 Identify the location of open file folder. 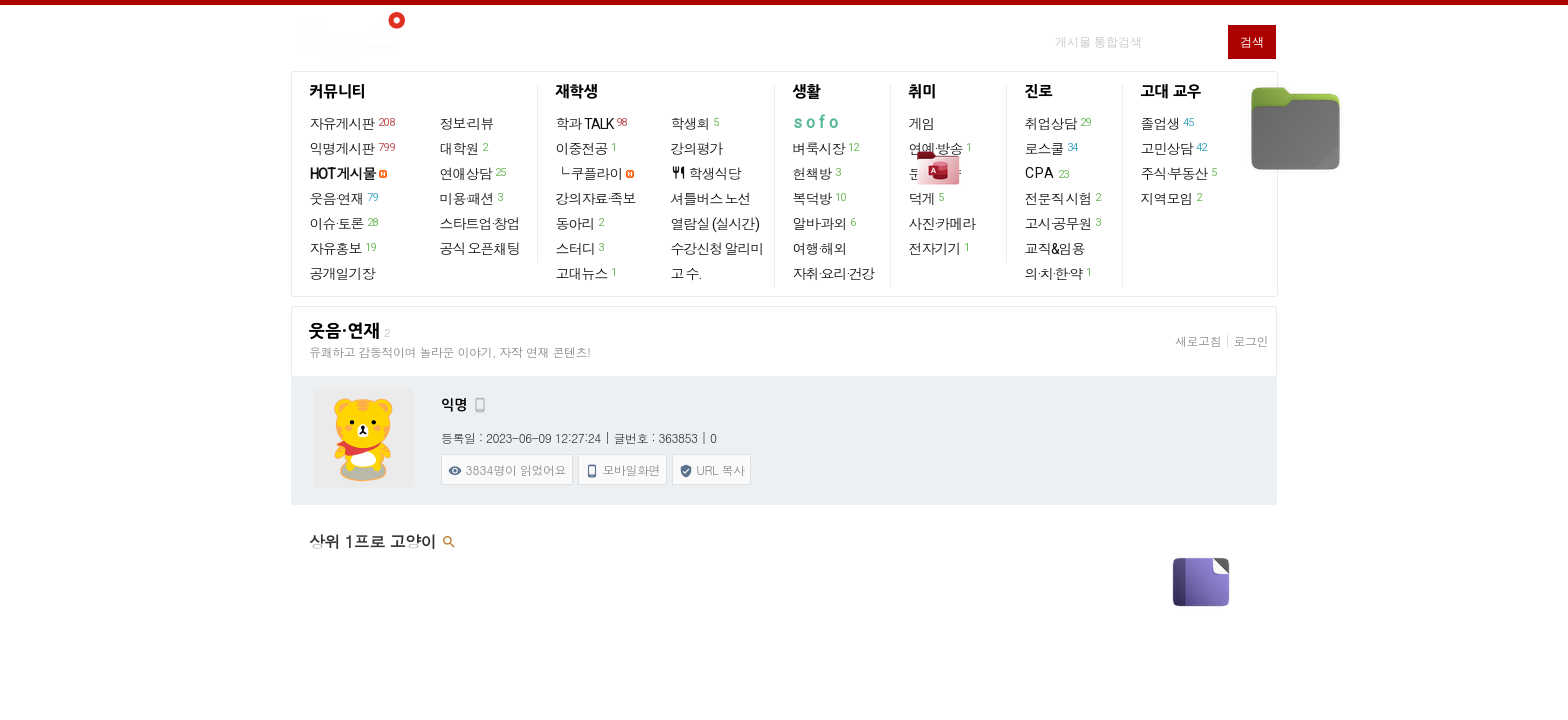
(1295, 128).